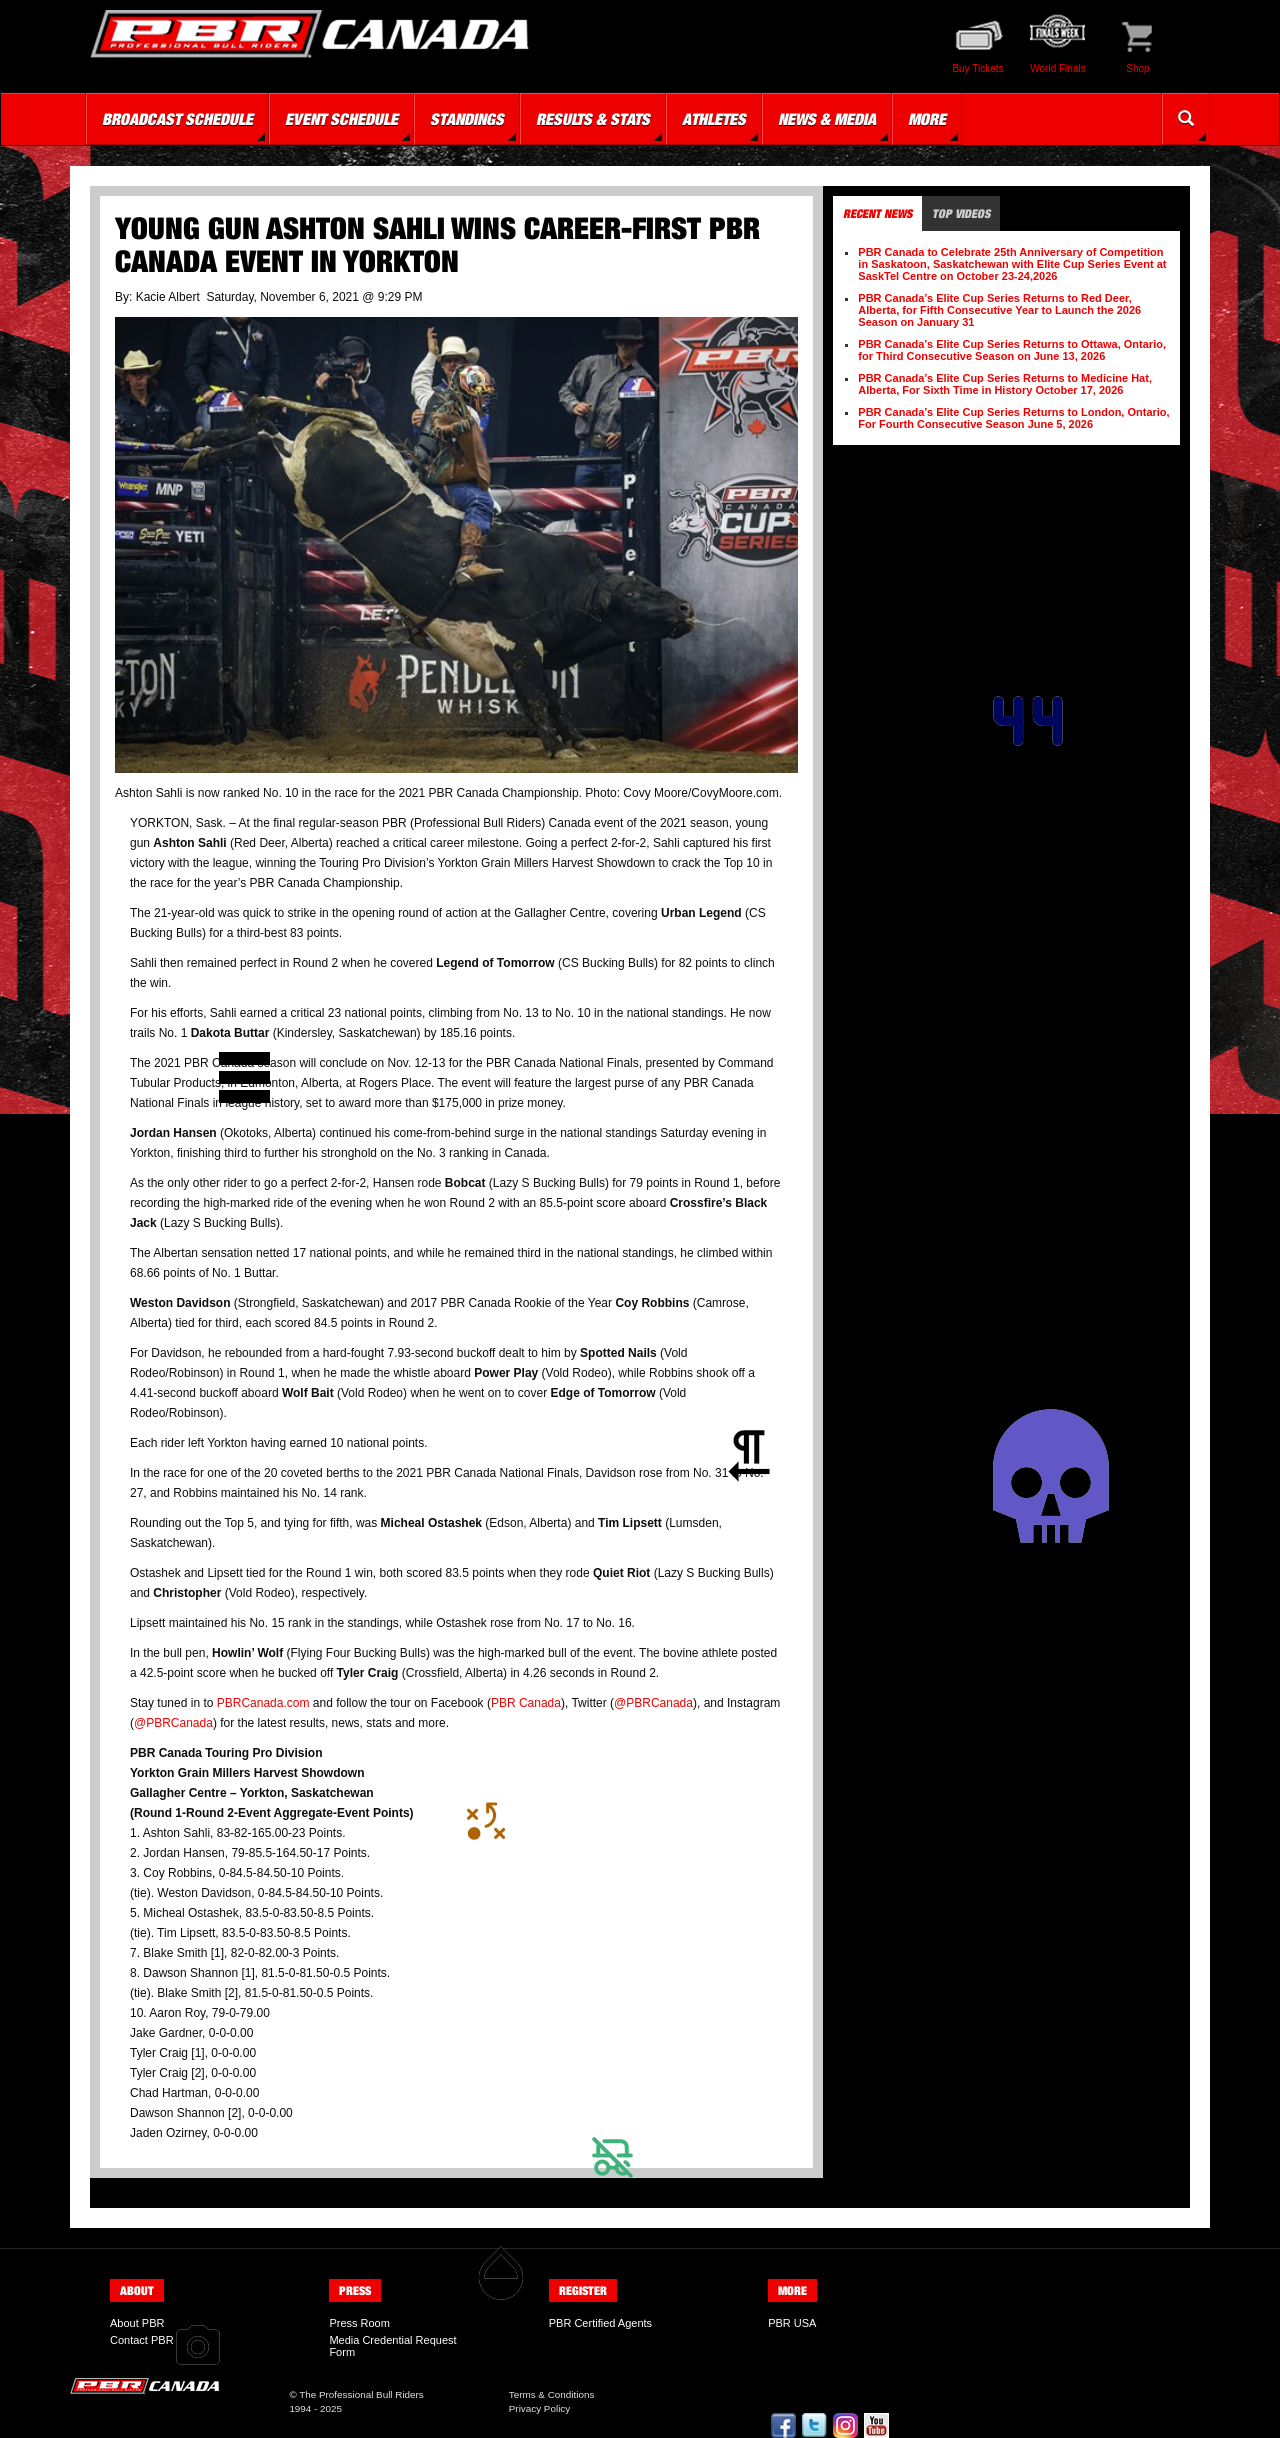 This screenshot has height=2438, width=1280. What do you see at coordinates (1051, 1476) in the screenshot?
I see `indicates danger or hazardous content` at bounding box center [1051, 1476].